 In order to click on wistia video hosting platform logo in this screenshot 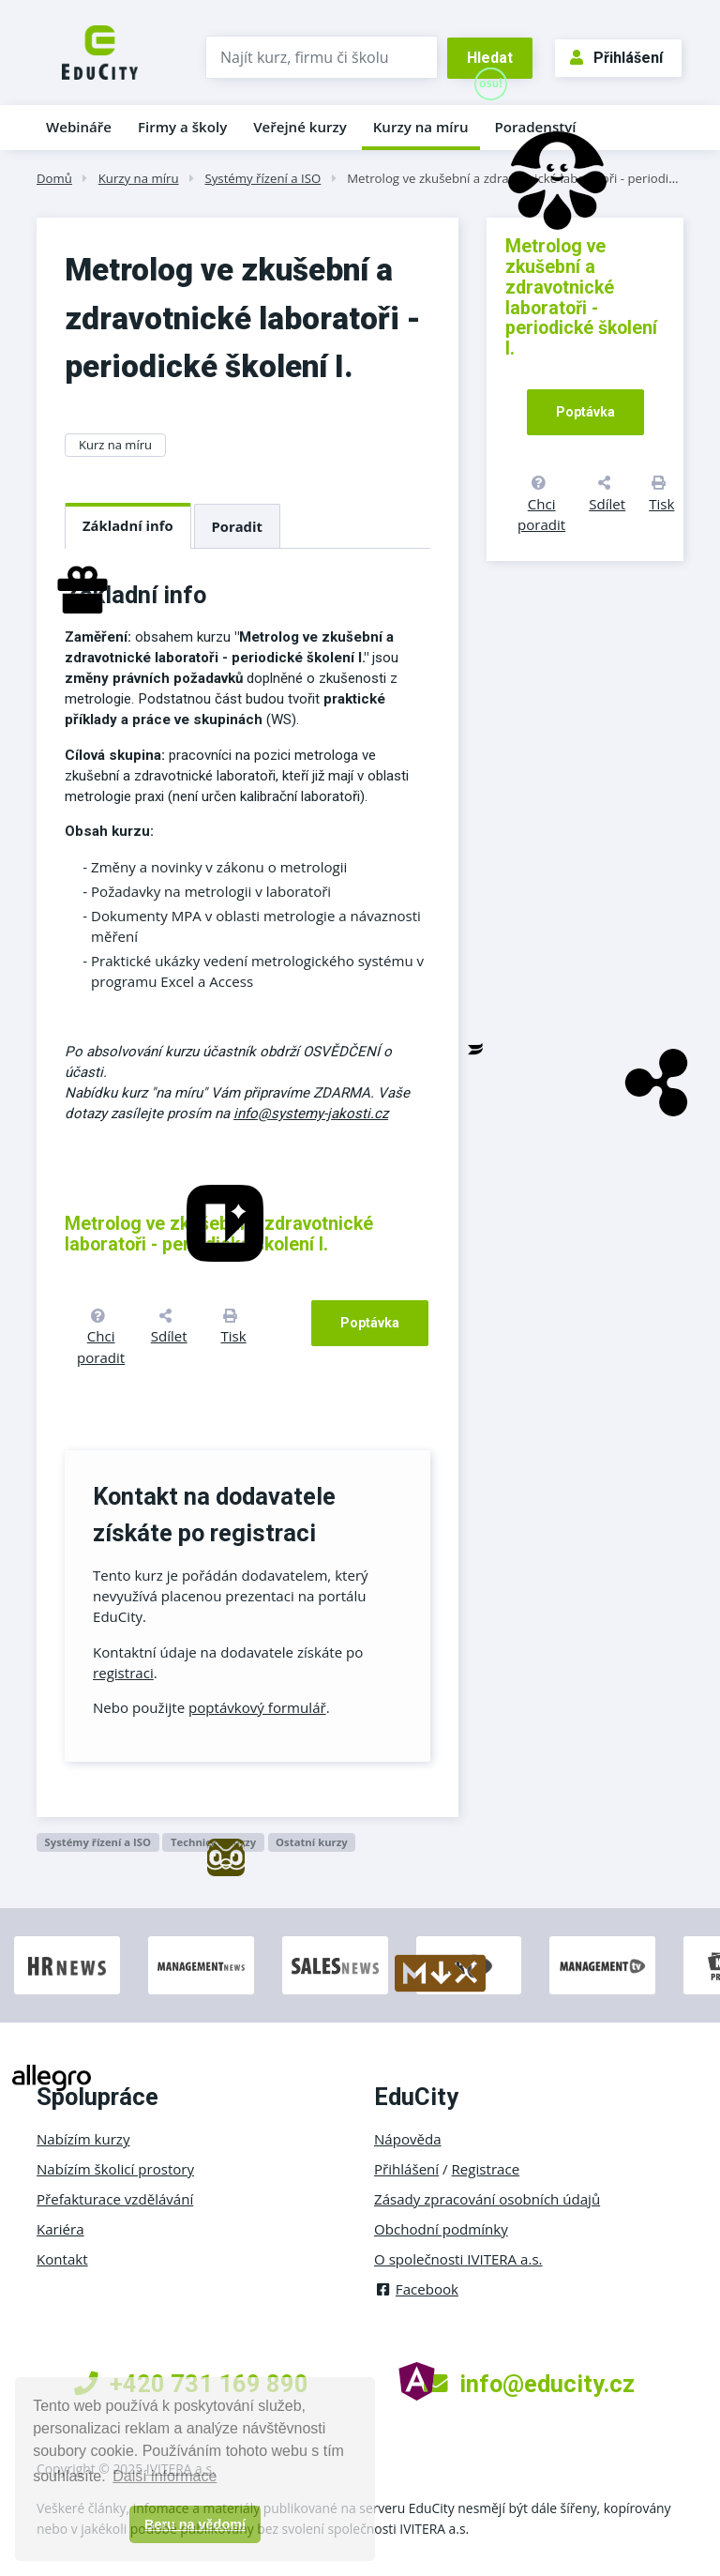, I will do `click(475, 1049)`.